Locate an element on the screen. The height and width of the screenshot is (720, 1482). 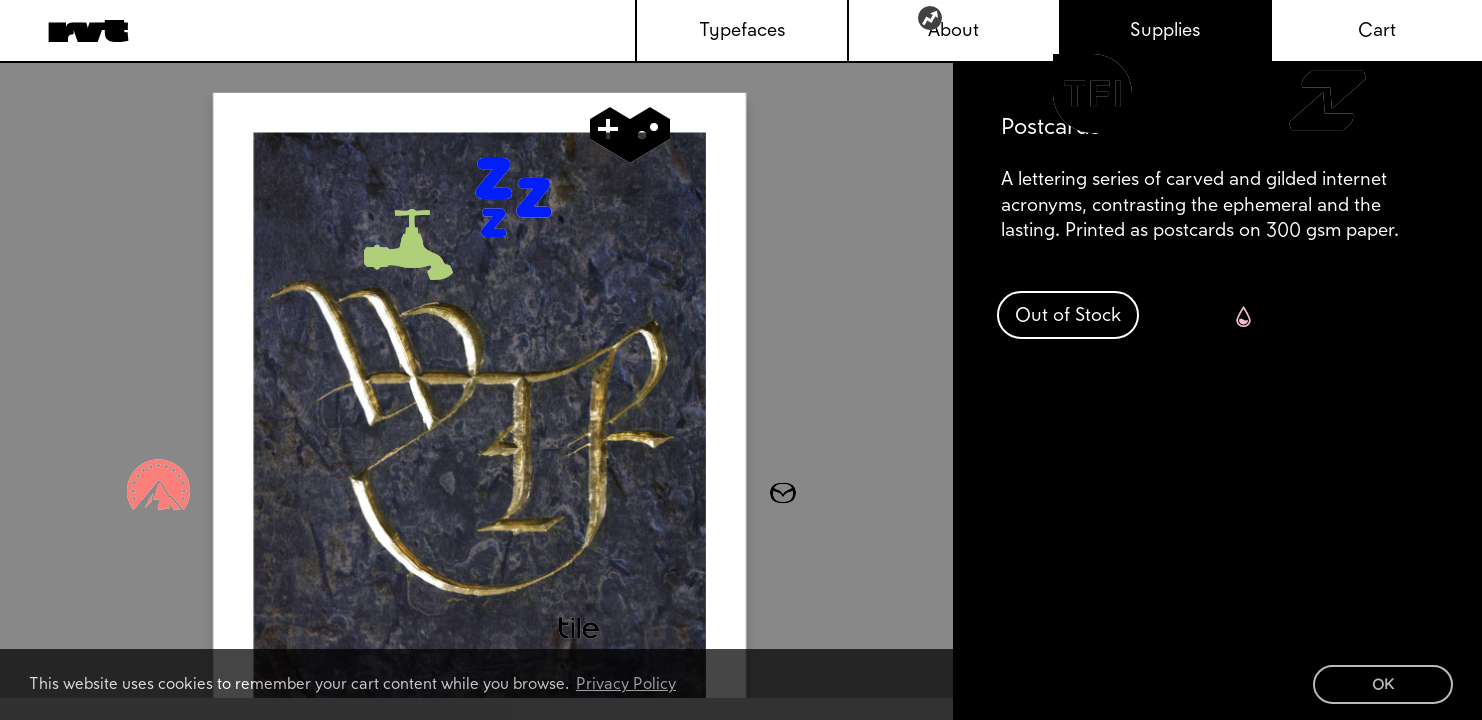
open transport for ireland app or website is located at coordinates (1092, 93).